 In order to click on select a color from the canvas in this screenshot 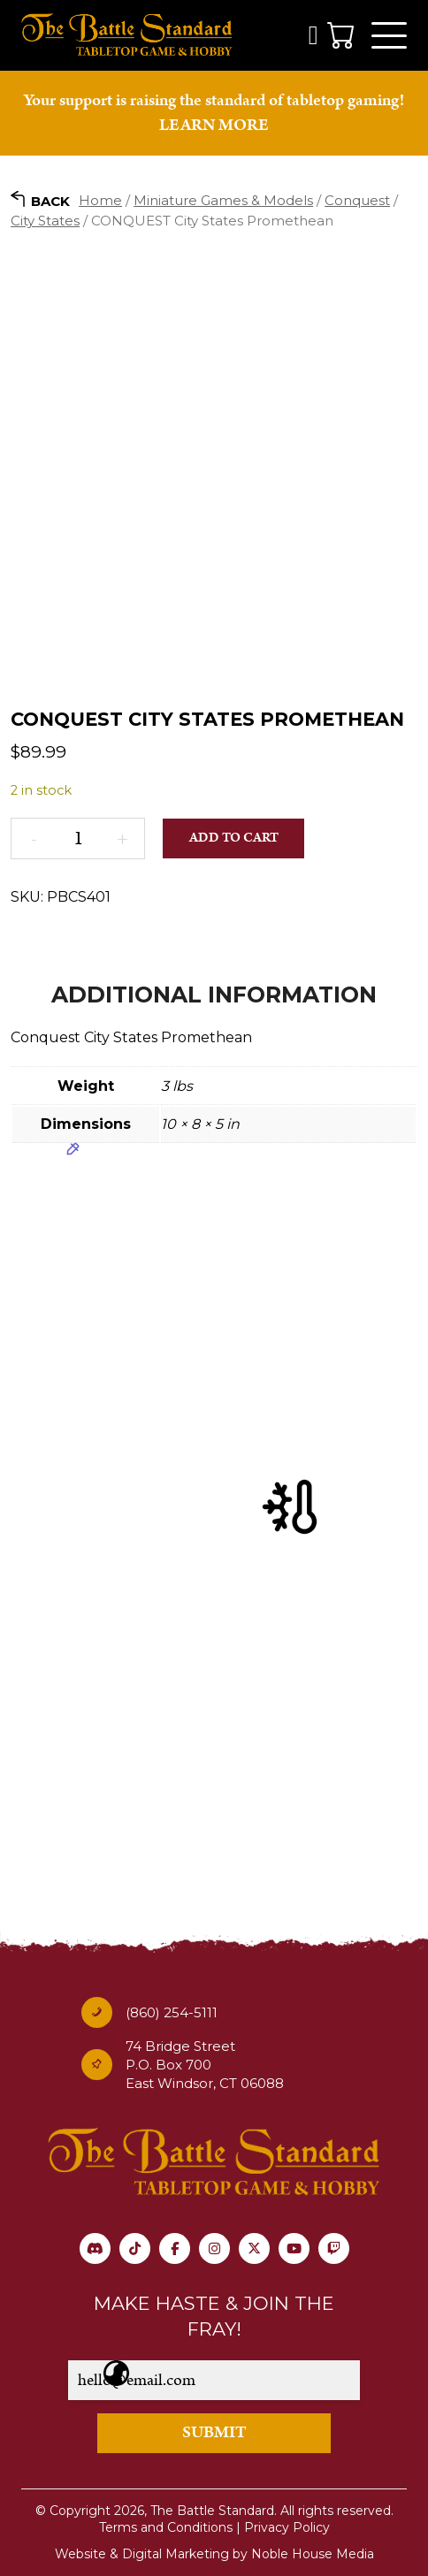, I will do `click(73, 1148)`.